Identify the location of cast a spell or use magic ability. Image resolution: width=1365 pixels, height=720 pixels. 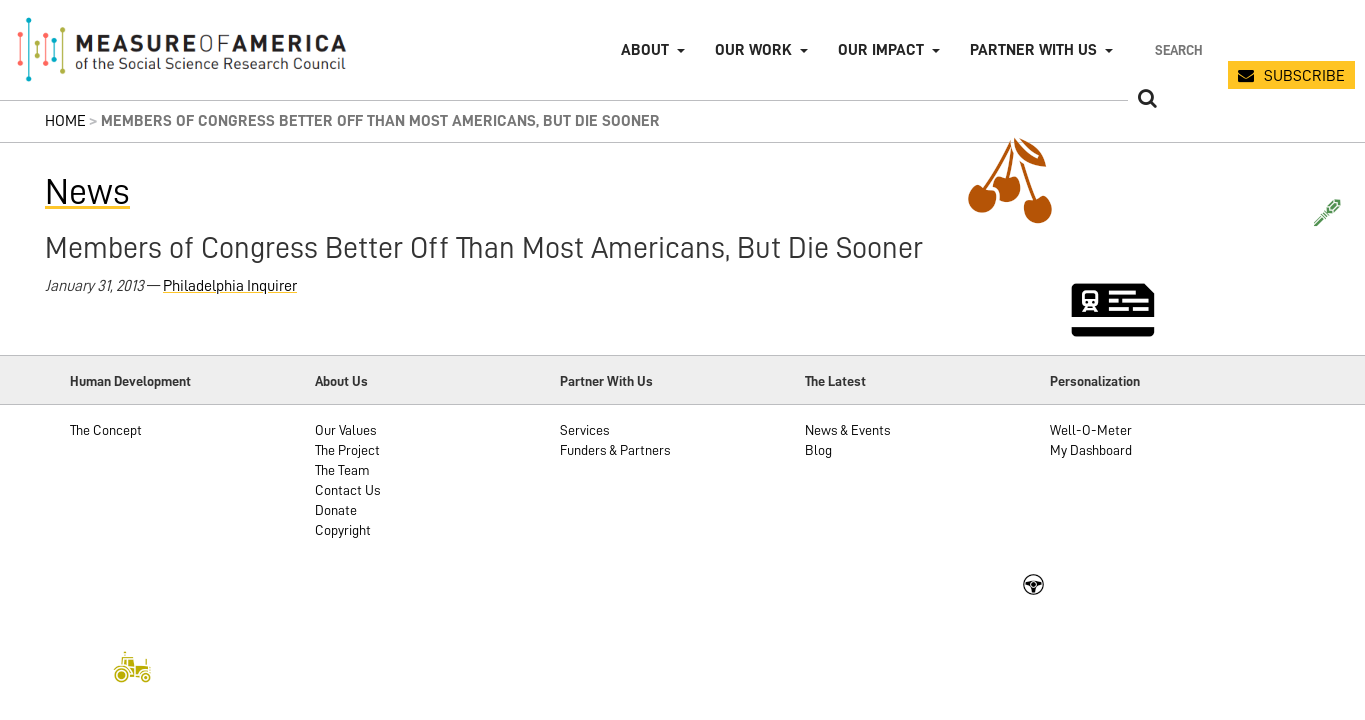
(1327, 212).